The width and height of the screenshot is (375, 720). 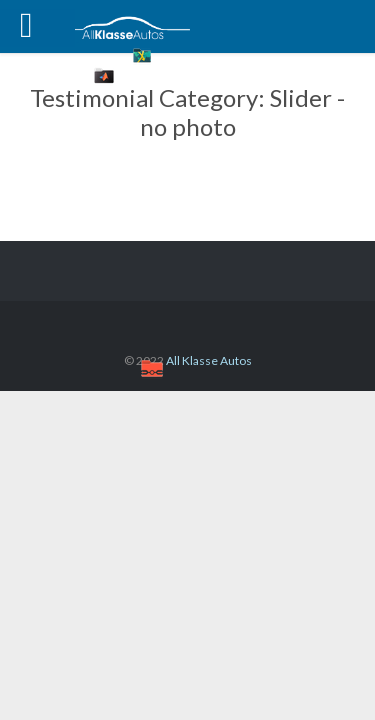 I want to click on open folder containing cherish ball pokémon or event pokémon, so click(x=152, y=369).